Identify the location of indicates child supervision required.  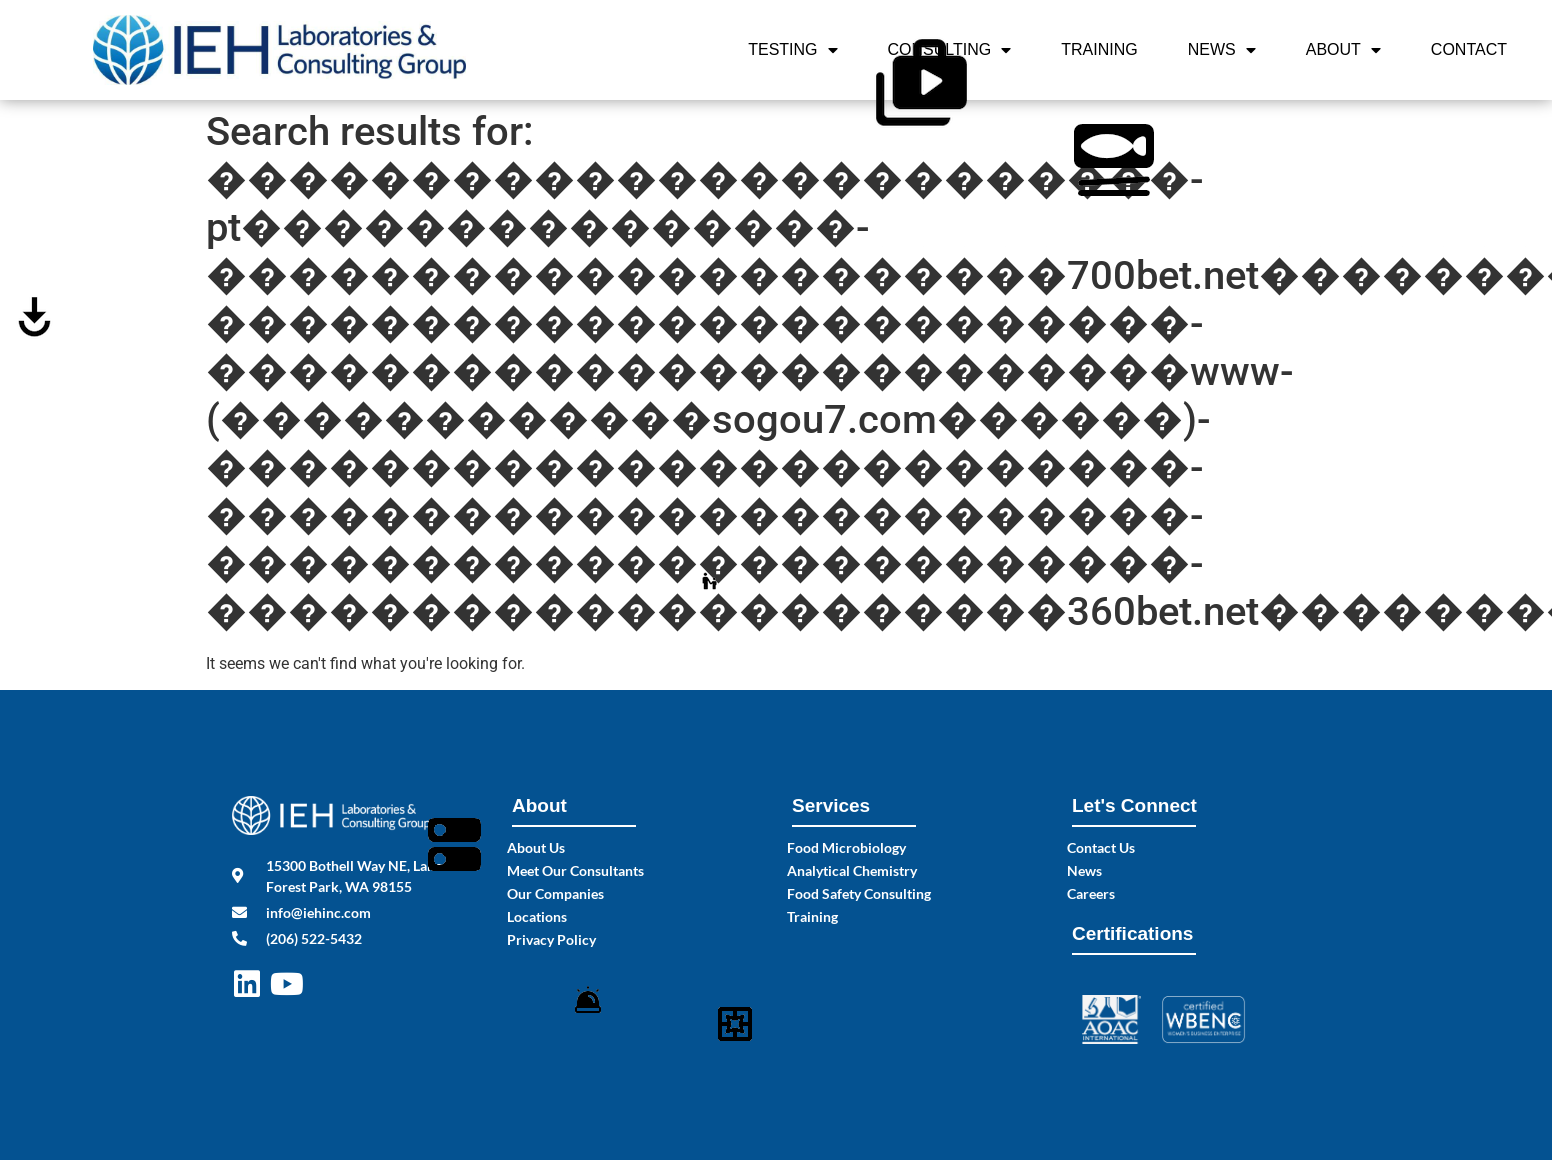
(710, 581).